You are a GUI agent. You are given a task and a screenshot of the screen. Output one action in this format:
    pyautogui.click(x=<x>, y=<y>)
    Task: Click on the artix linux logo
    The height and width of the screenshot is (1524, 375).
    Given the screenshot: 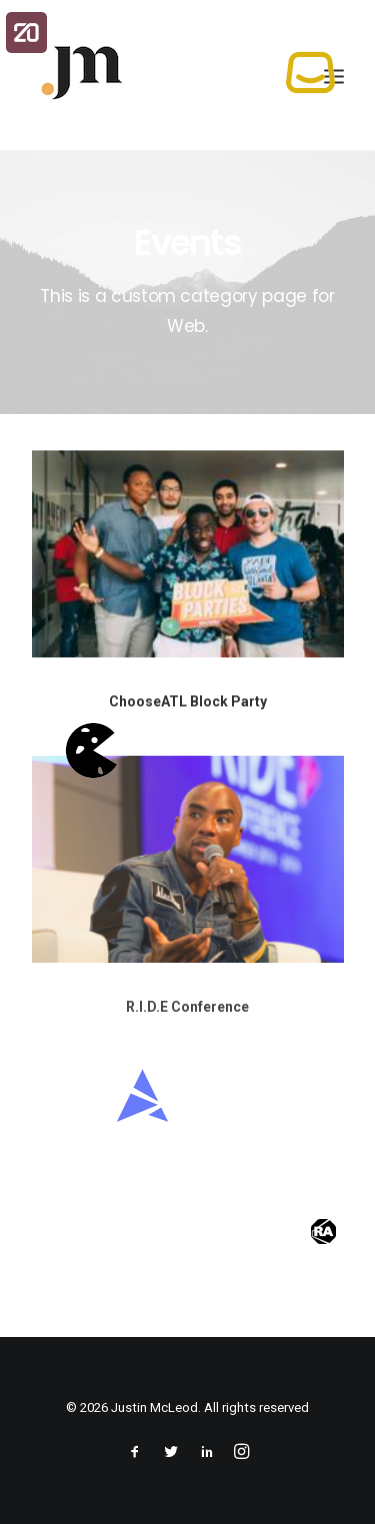 What is the action you would take?
    pyautogui.click(x=142, y=1095)
    